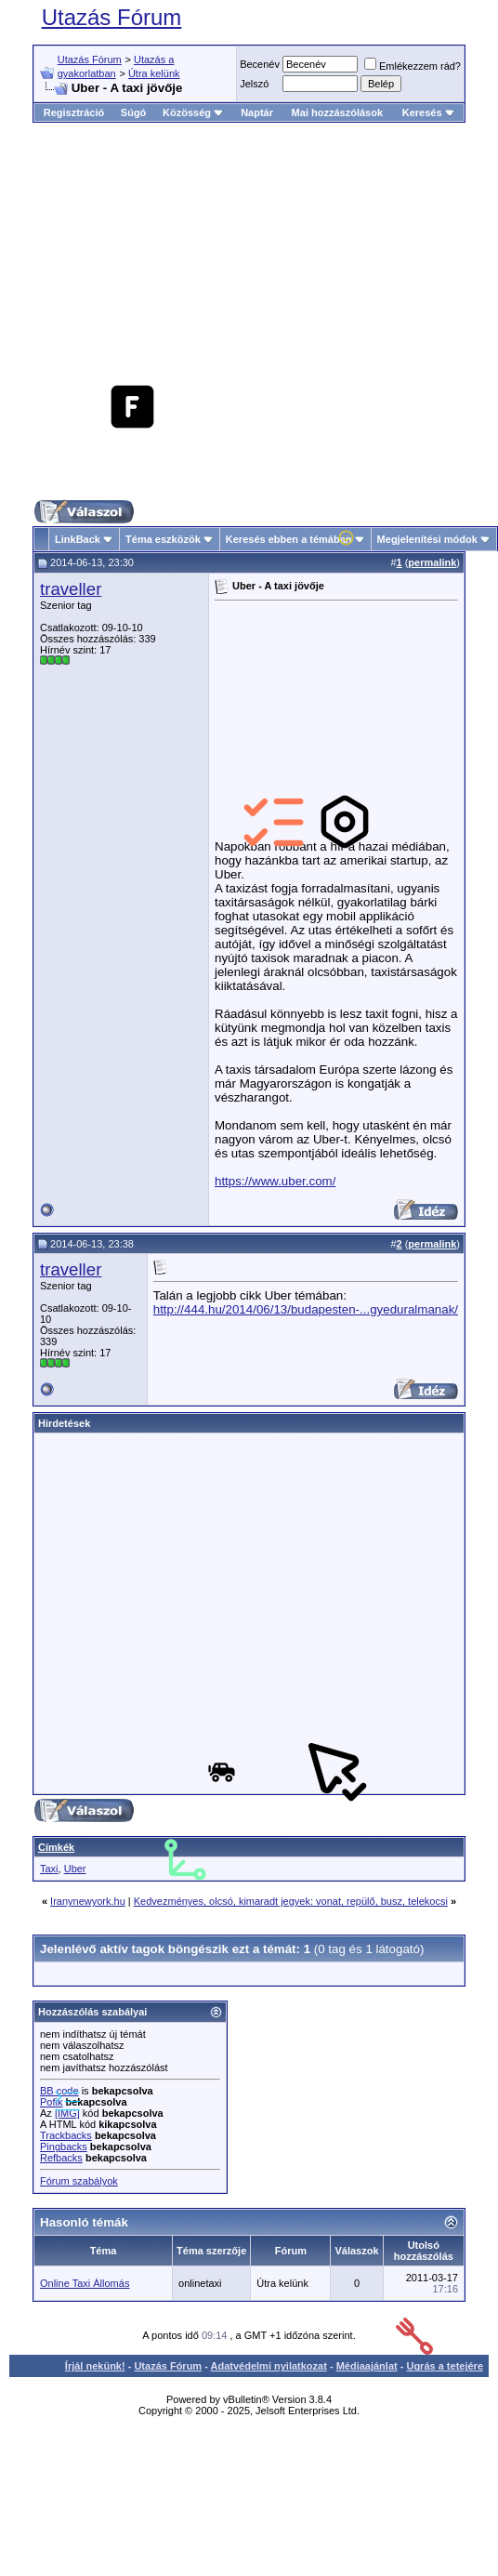 This screenshot has width=498, height=2576. What do you see at coordinates (346, 537) in the screenshot?
I see `add an emoji or reaction` at bounding box center [346, 537].